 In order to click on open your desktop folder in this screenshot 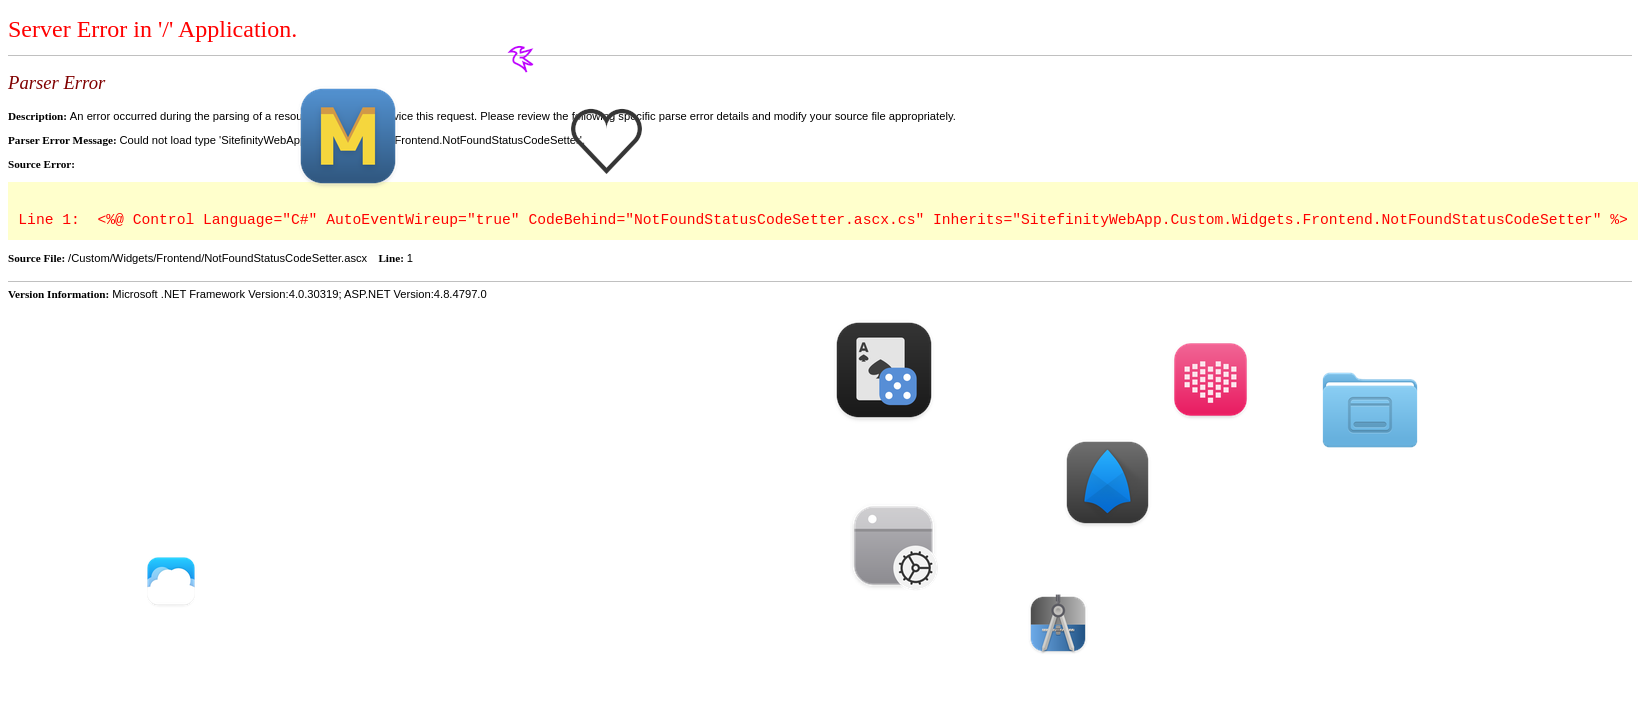, I will do `click(1370, 410)`.